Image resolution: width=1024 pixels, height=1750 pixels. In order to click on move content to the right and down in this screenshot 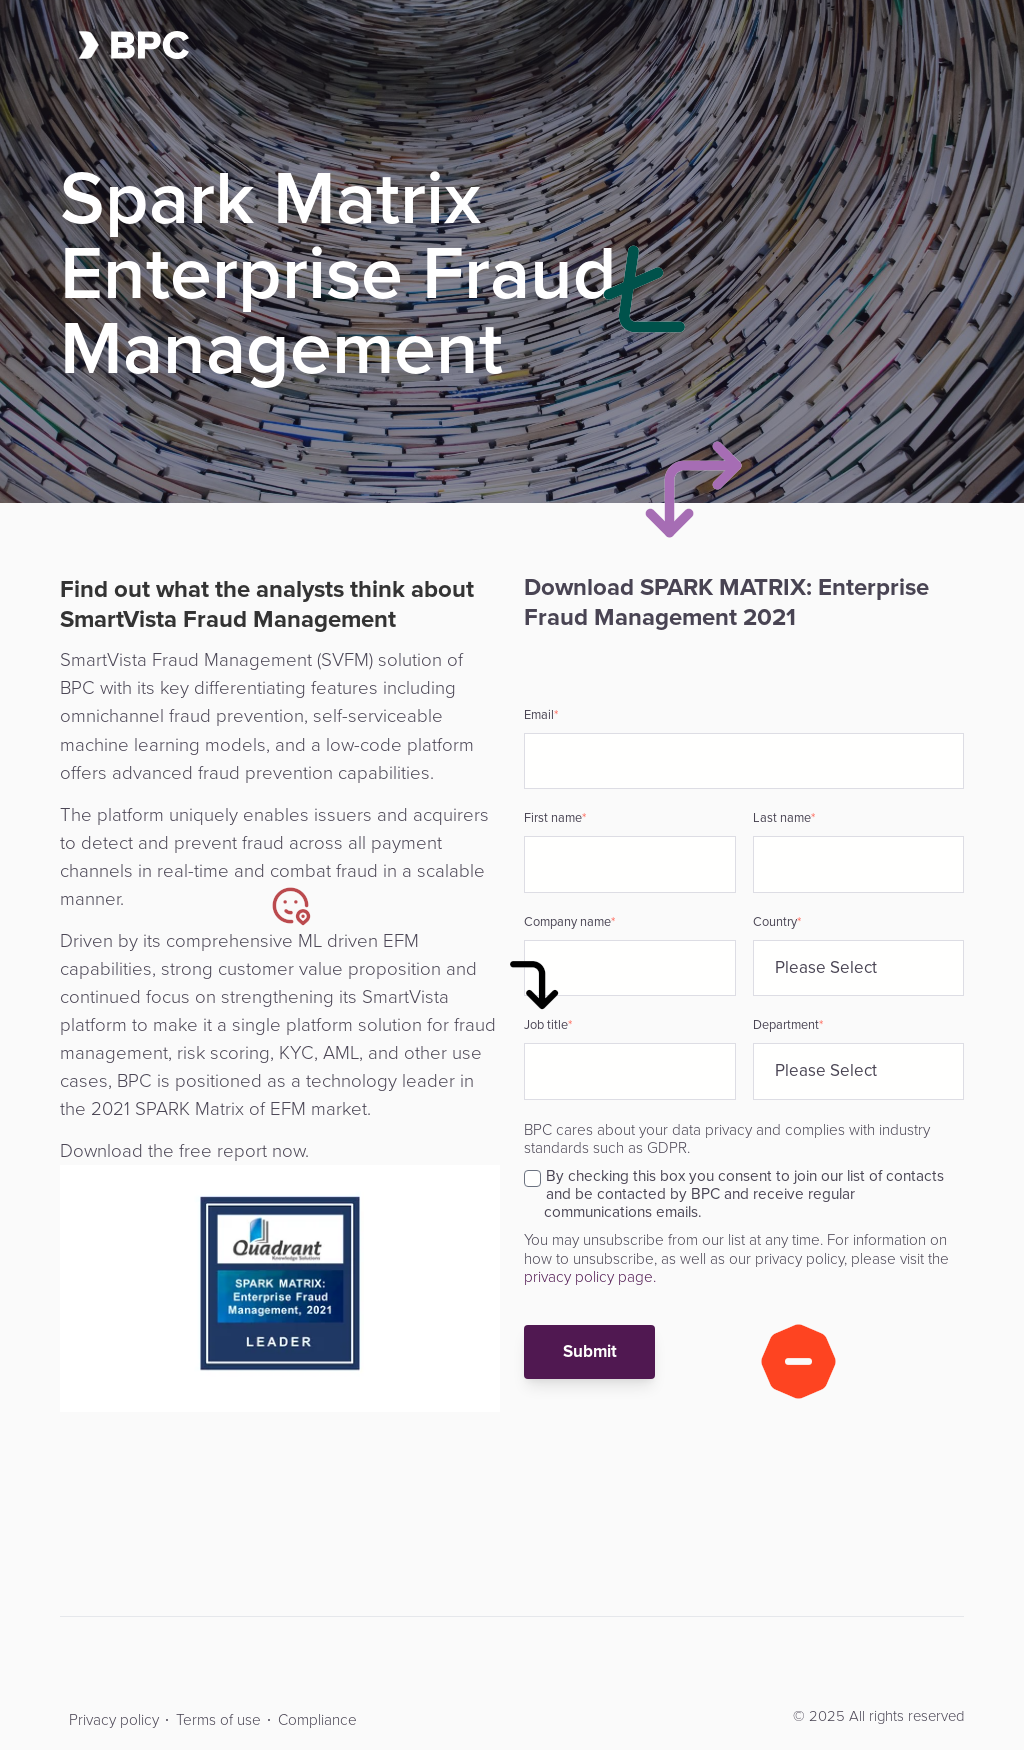, I will do `click(532, 983)`.